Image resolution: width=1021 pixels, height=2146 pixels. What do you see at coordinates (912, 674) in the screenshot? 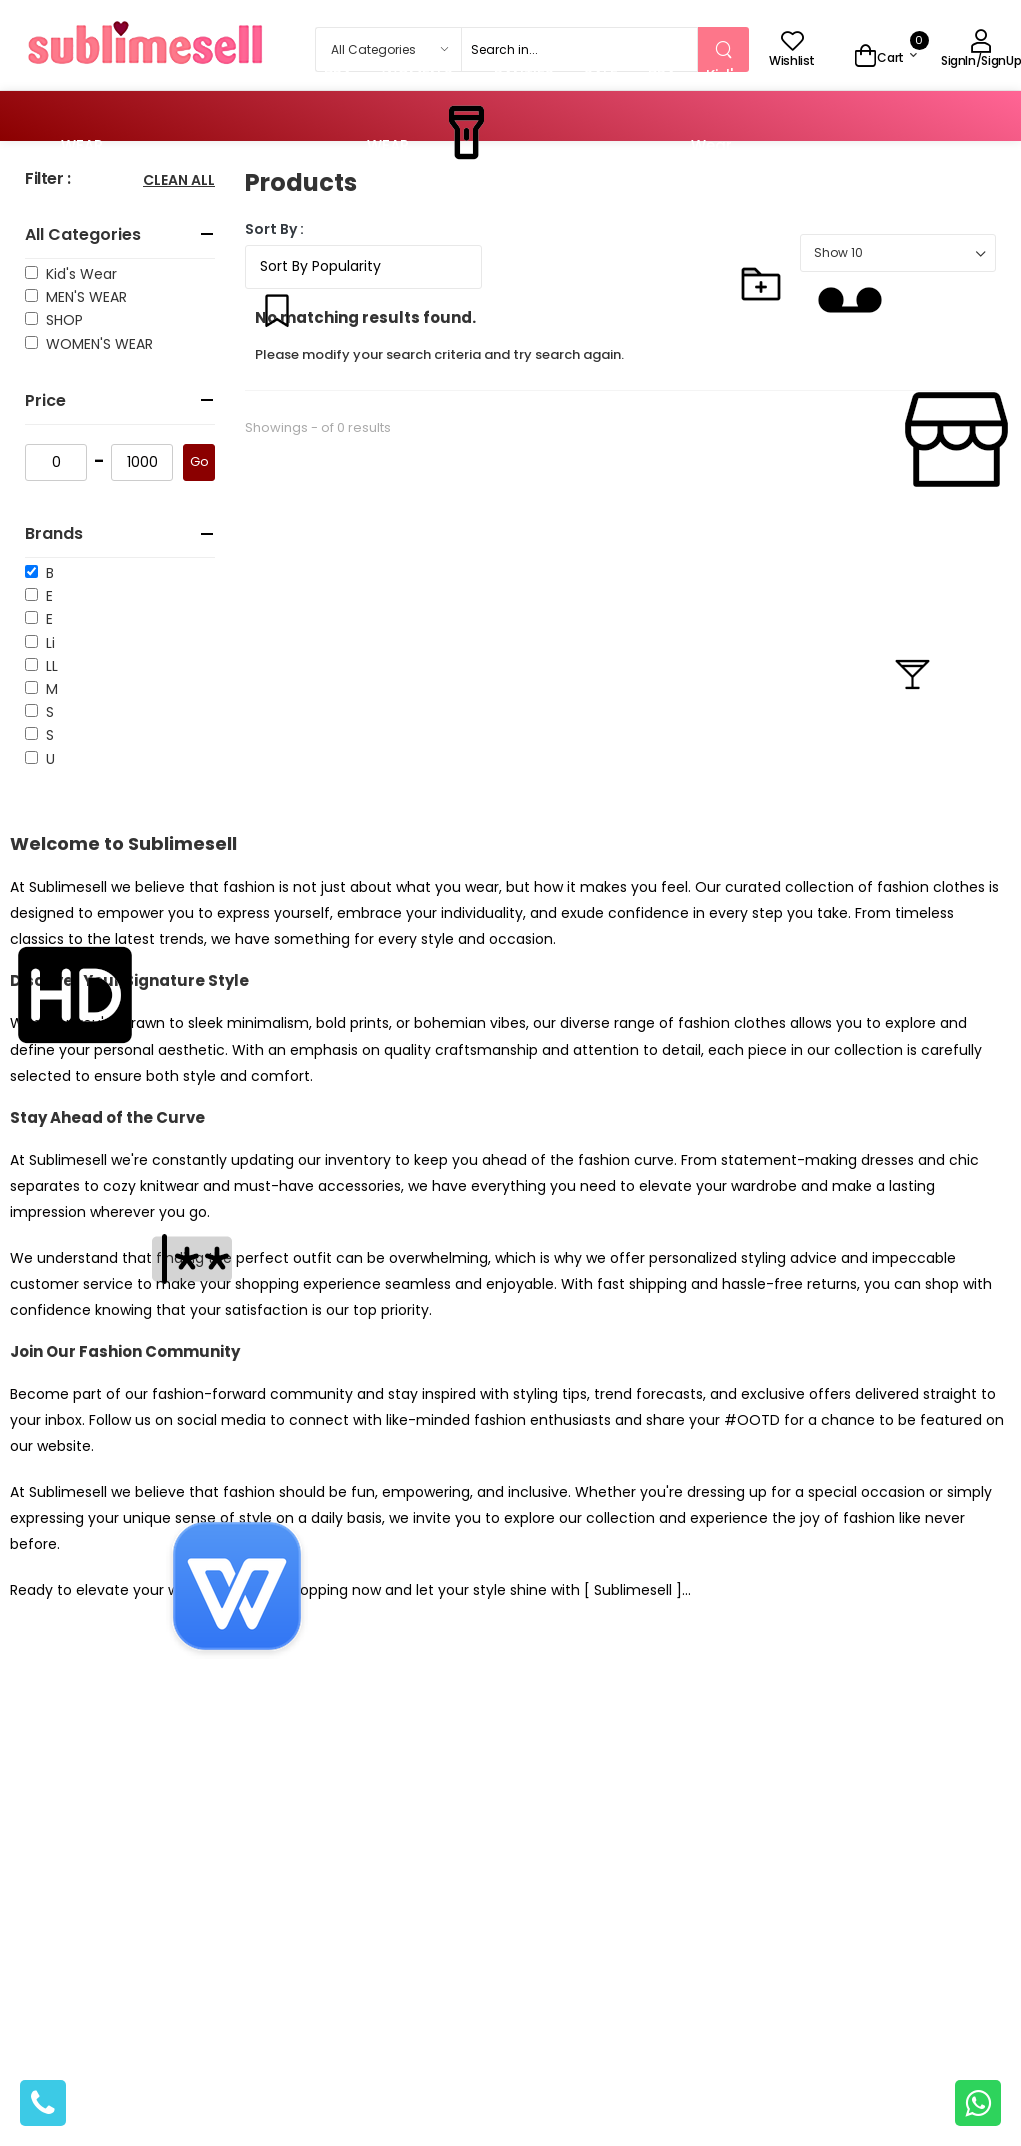
I see `access bar or cocktail menu` at bounding box center [912, 674].